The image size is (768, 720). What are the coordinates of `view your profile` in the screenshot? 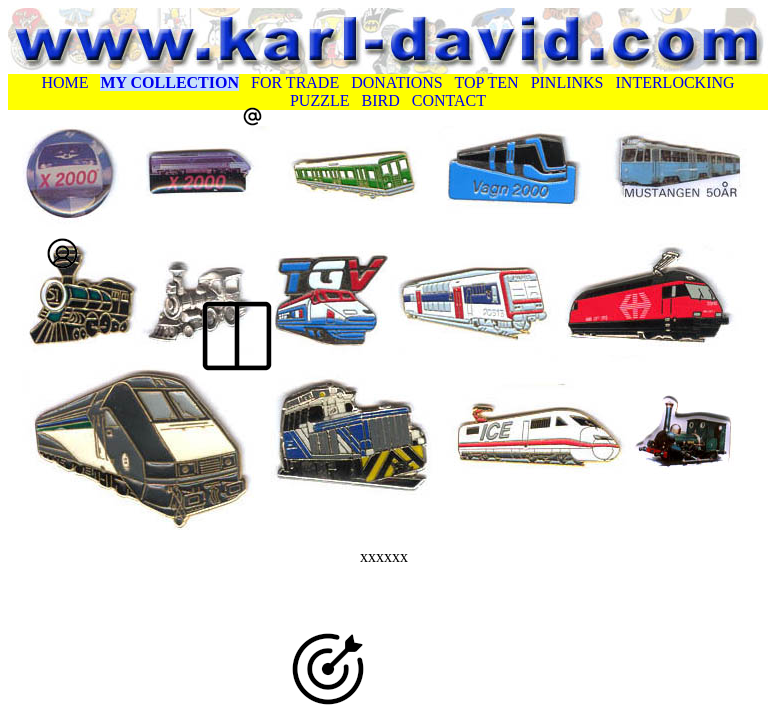 It's located at (62, 253).